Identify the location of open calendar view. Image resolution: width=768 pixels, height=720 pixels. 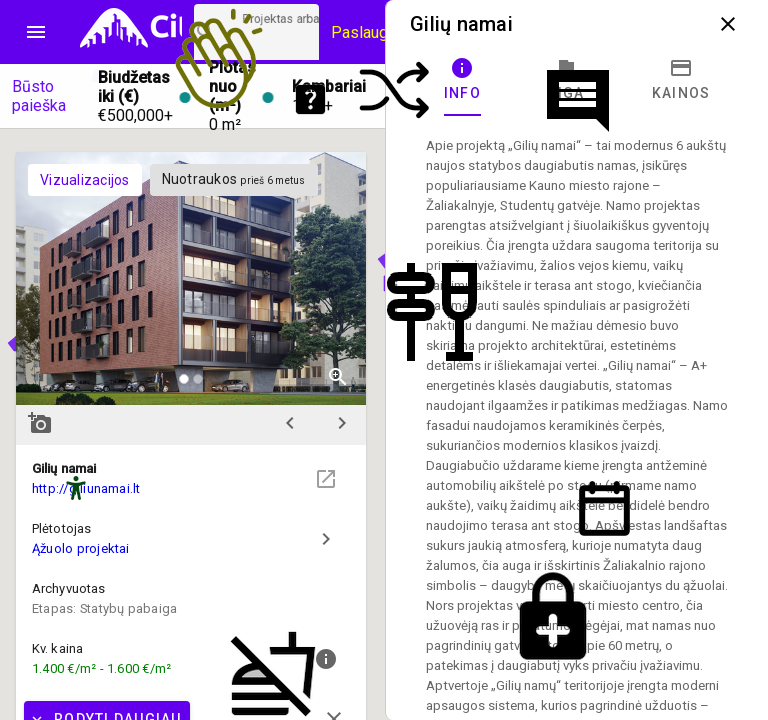
(604, 510).